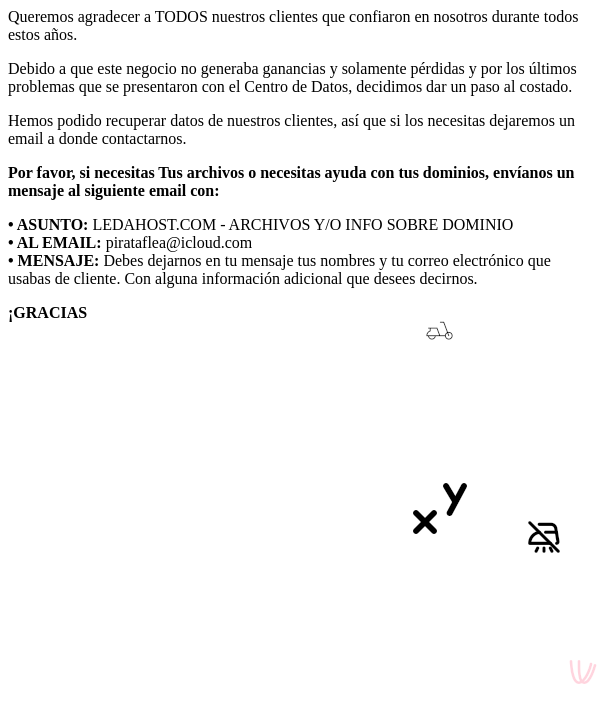 The height and width of the screenshot is (720, 600). I want to click on calculate x raised to the power of y, so click(437, 513).